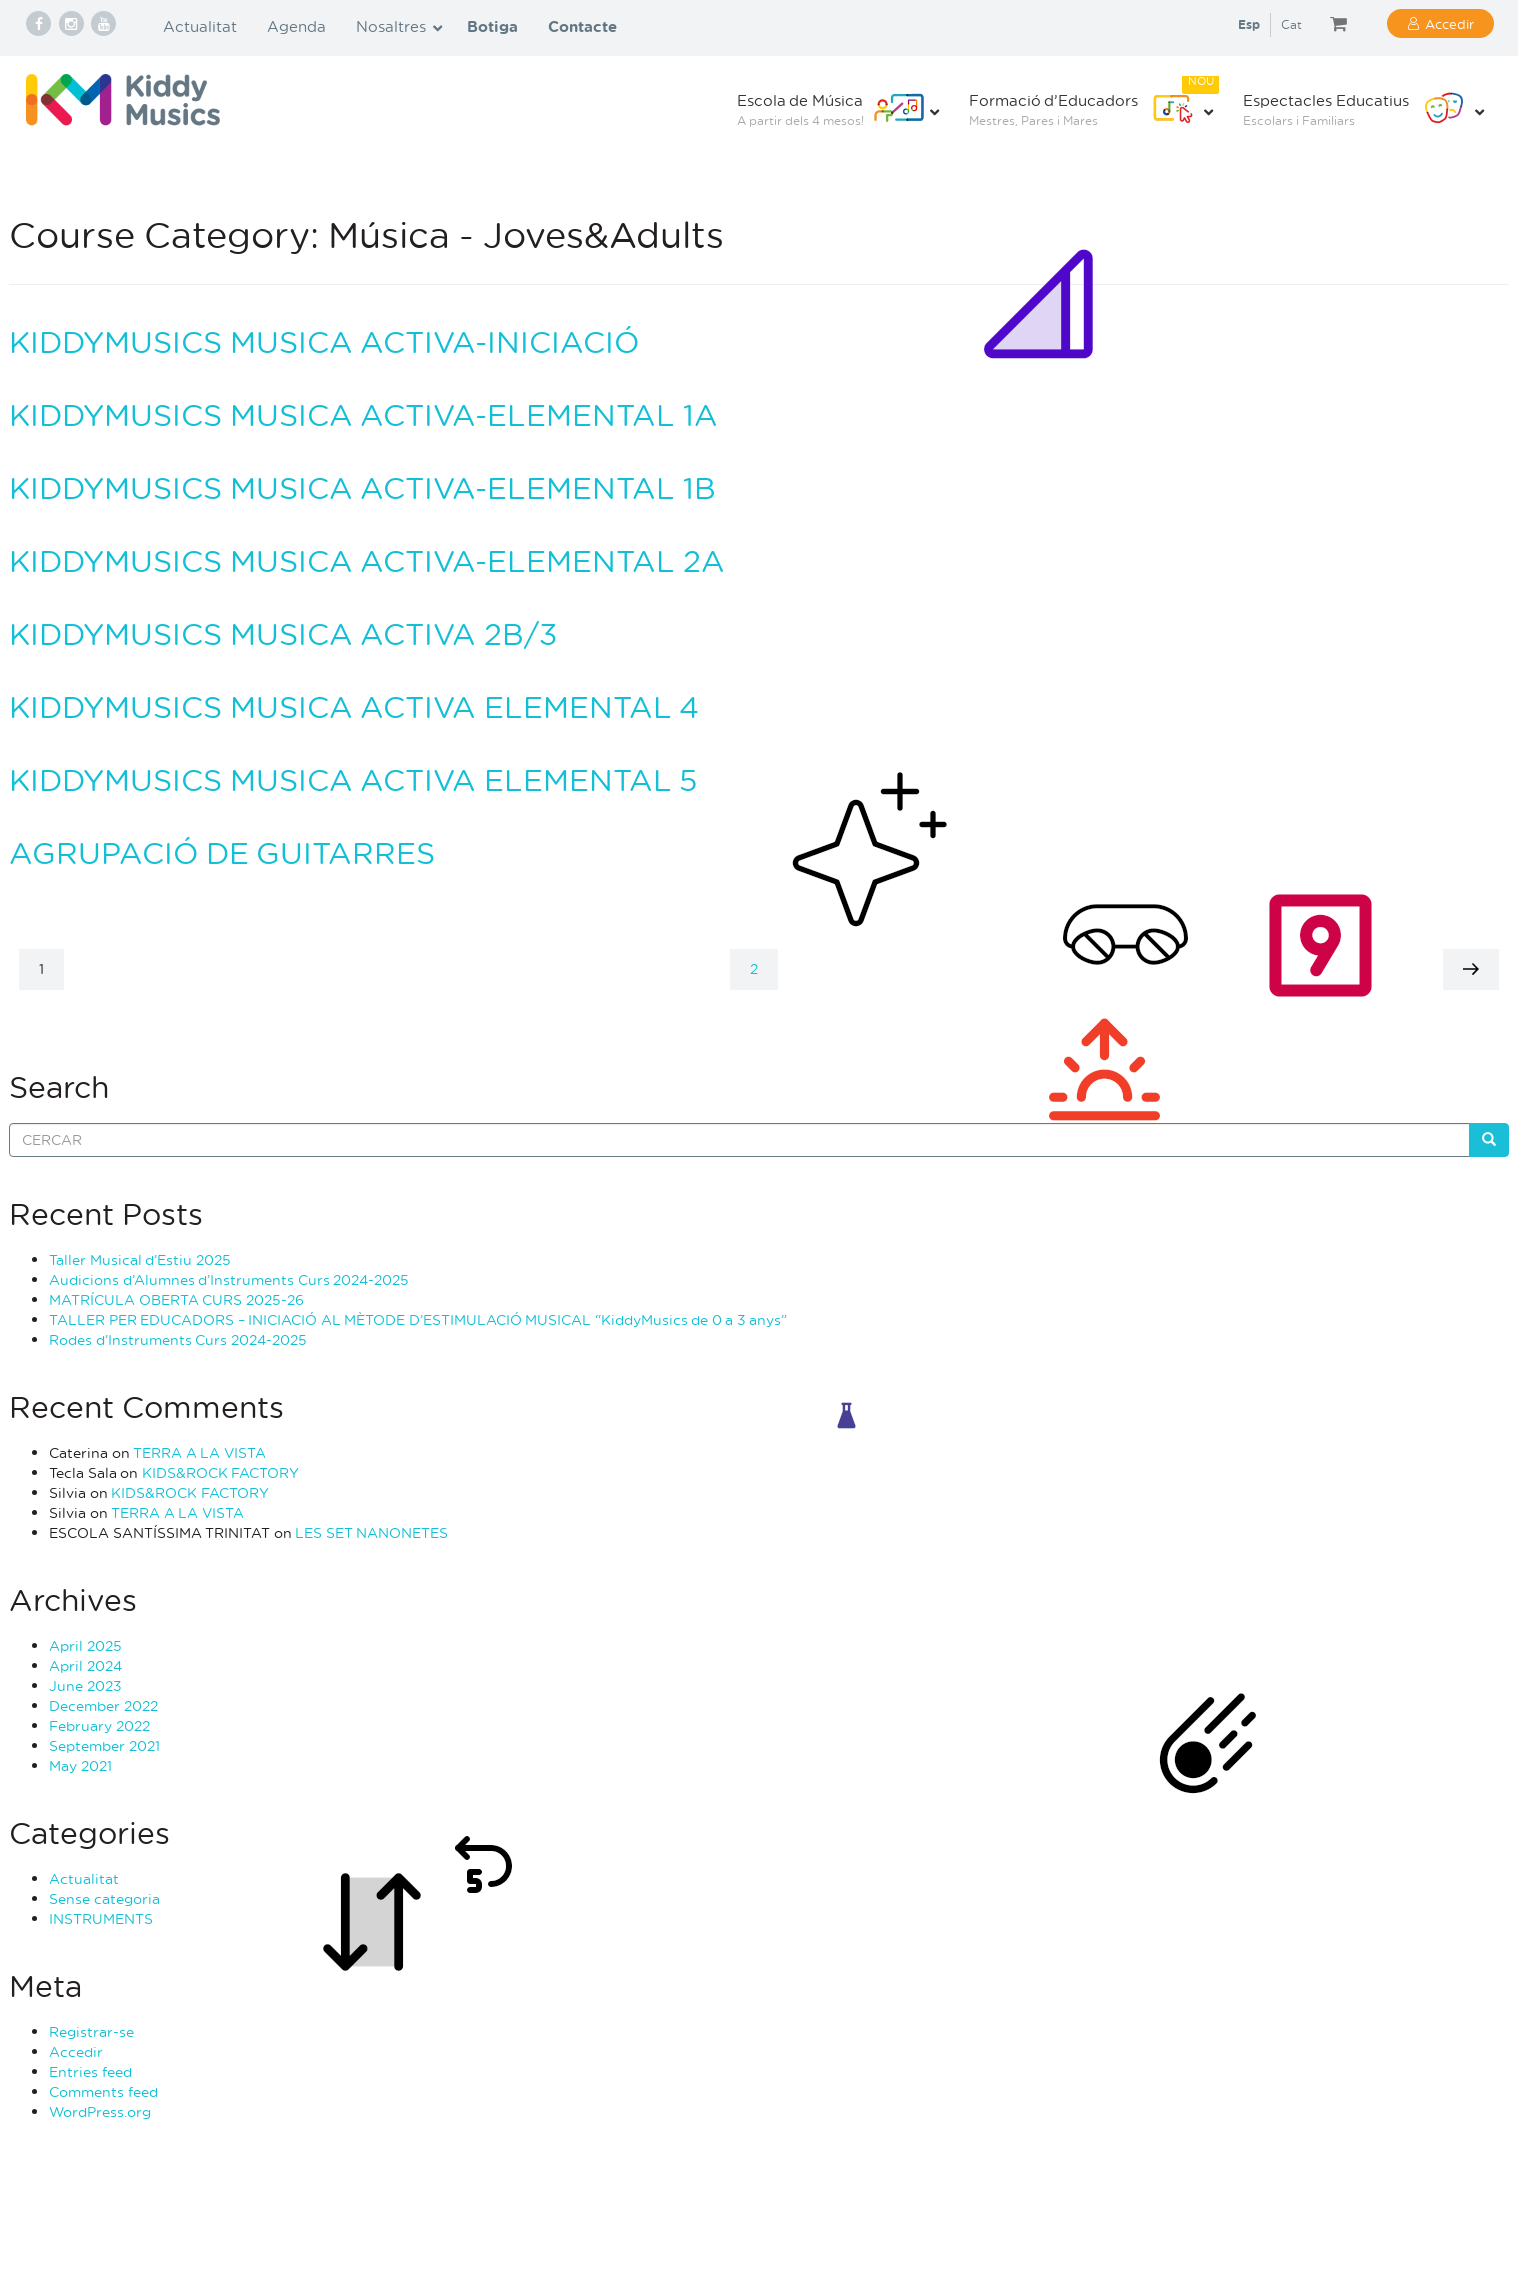  What do you see at coordinates (1320, 945) in the screenshot?
I see `select the number nine` at bounding box center [1320, 945].